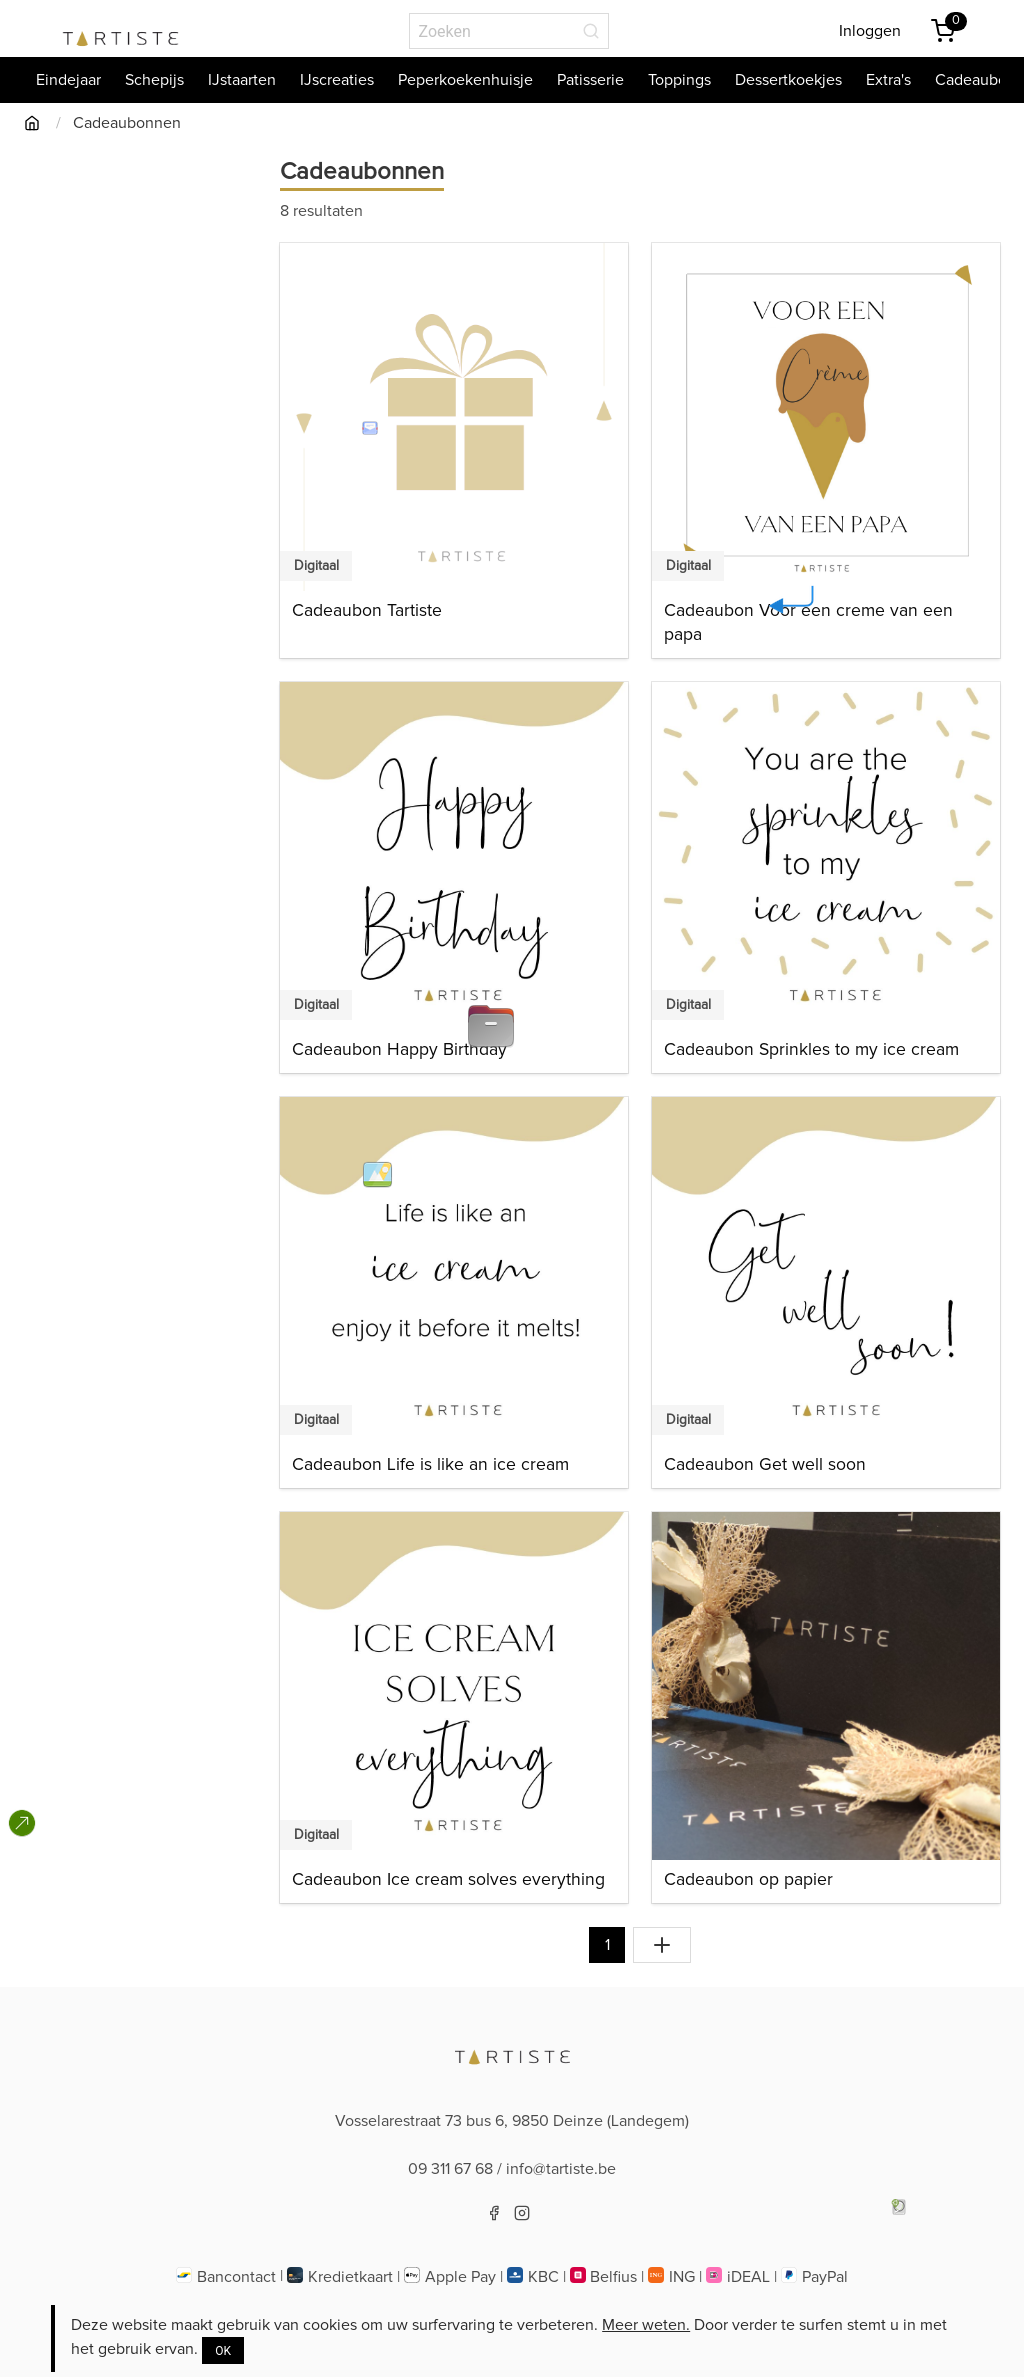  I want to click on launch ubiquity disk installer, so click(899, 2207).